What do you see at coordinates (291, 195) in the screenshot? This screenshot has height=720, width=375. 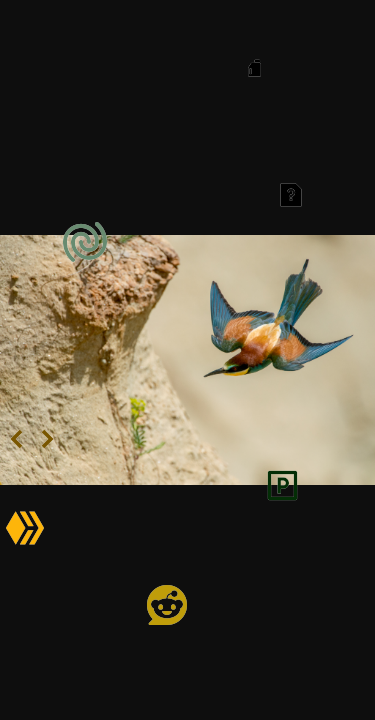 I see `unknown or unrecognized file type` at bounding box center [291, 195].